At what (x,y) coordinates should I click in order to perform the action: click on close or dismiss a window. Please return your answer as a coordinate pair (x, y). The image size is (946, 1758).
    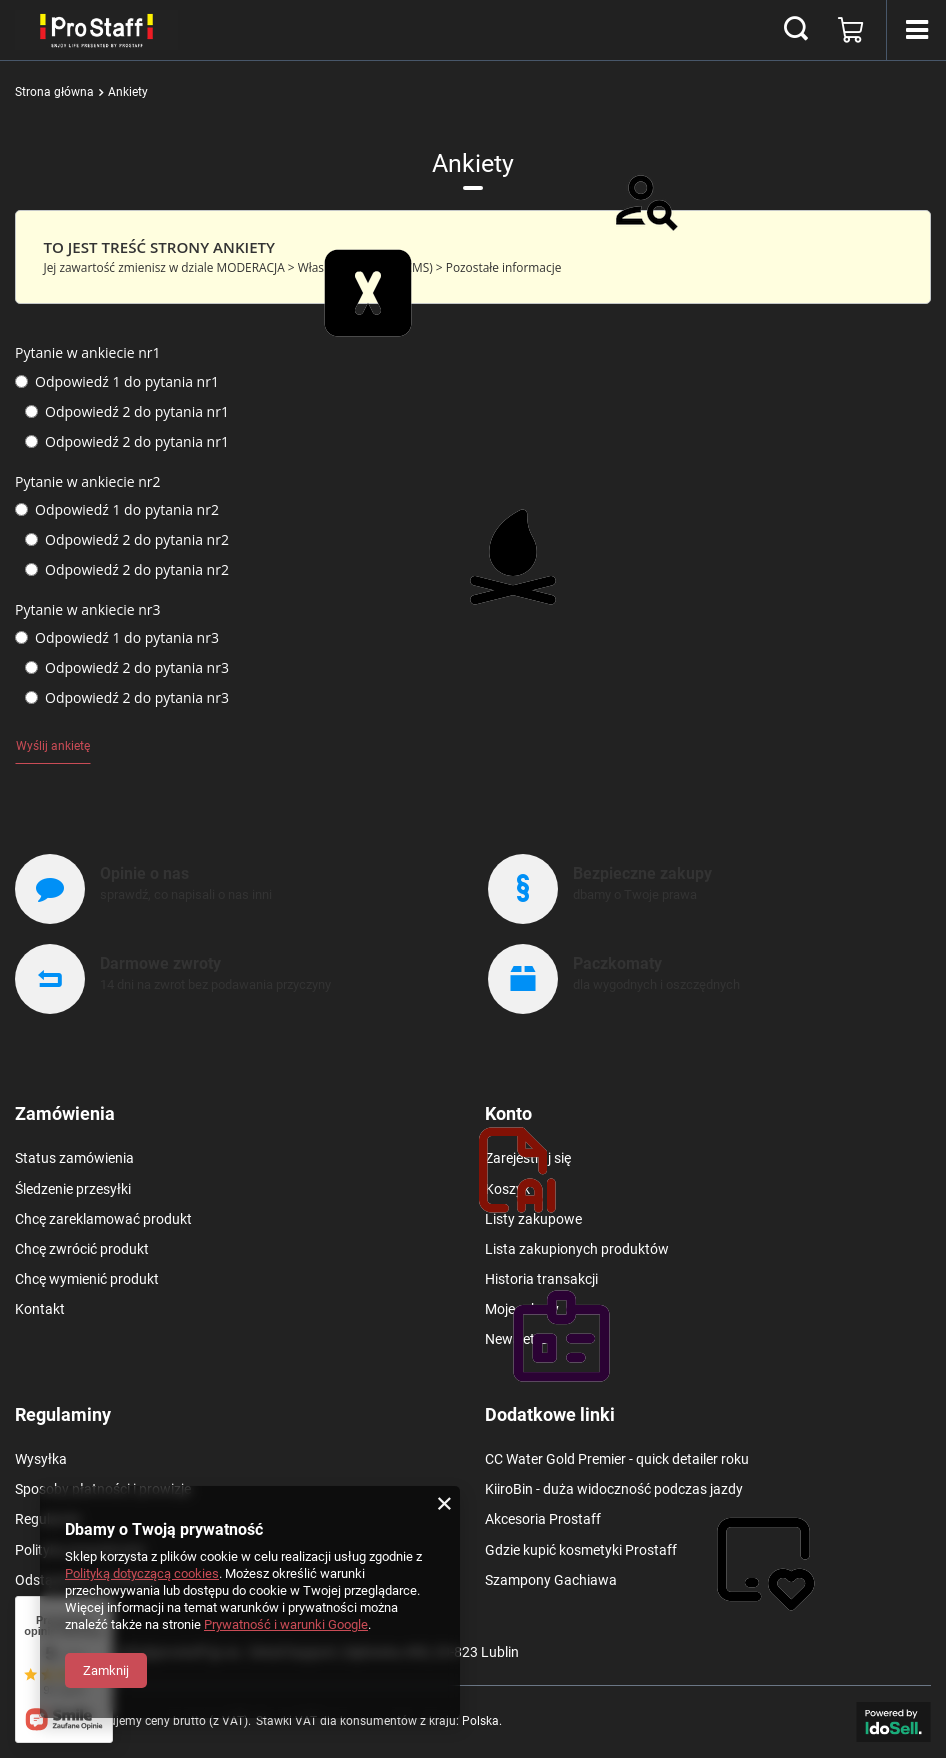
    Looking at the image, I should click on (368, 293).